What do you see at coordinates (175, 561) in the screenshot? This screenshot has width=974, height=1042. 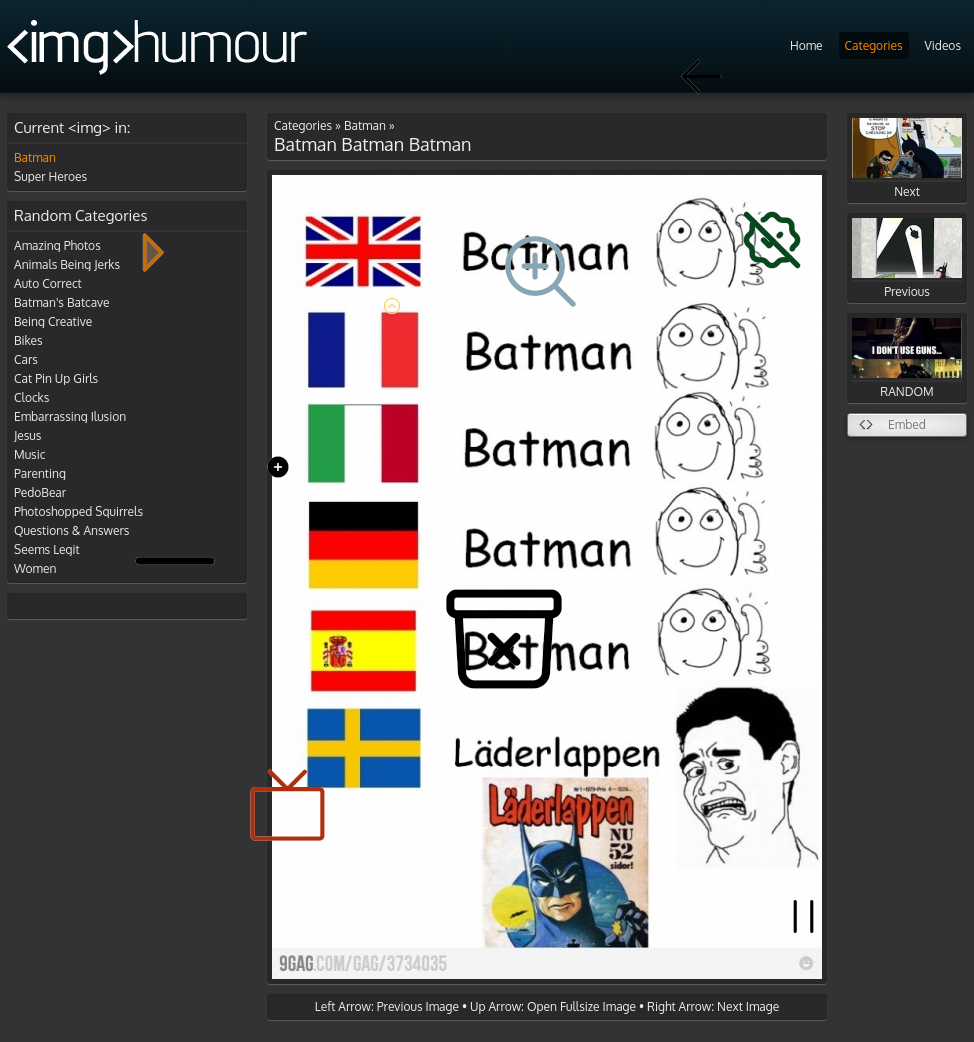 I see `decrease quantity or value` at bounding box center [175, 561].